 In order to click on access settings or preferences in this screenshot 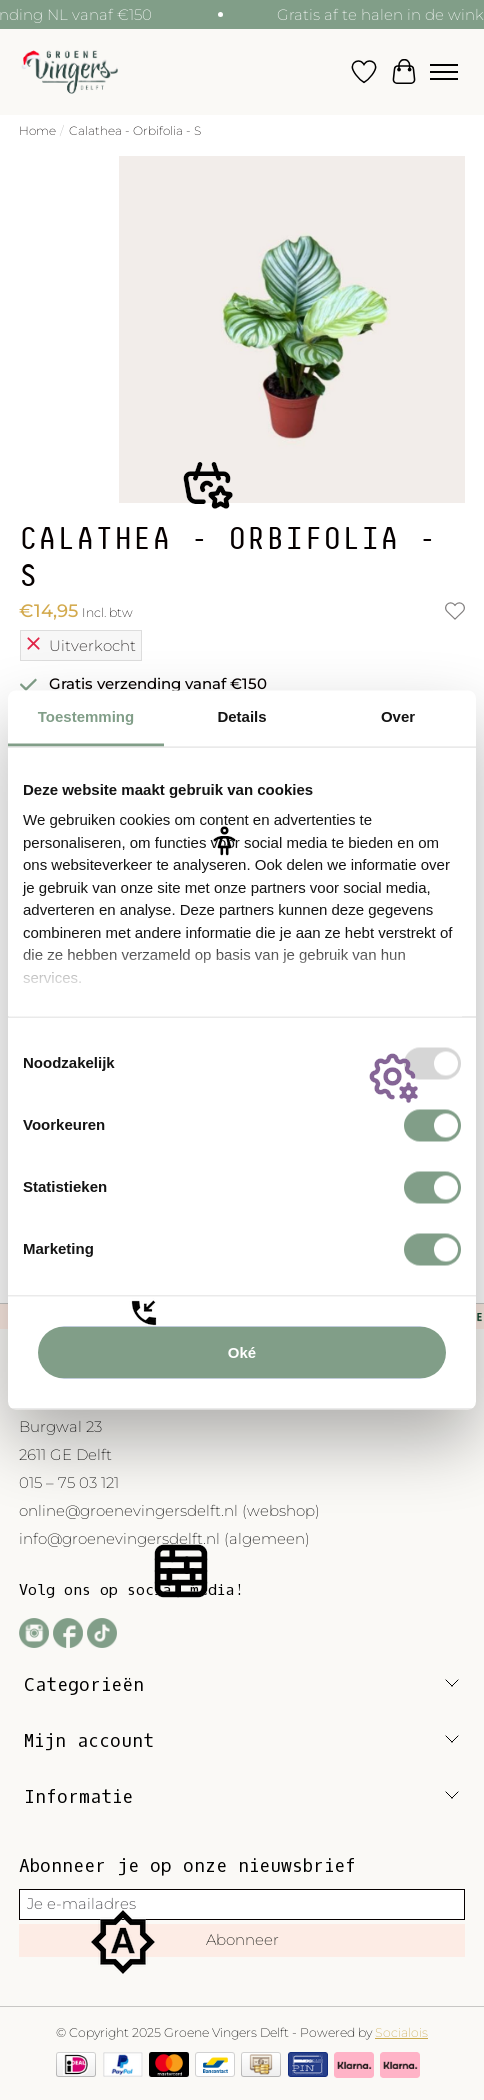, I will do `click(392, 1076)`.